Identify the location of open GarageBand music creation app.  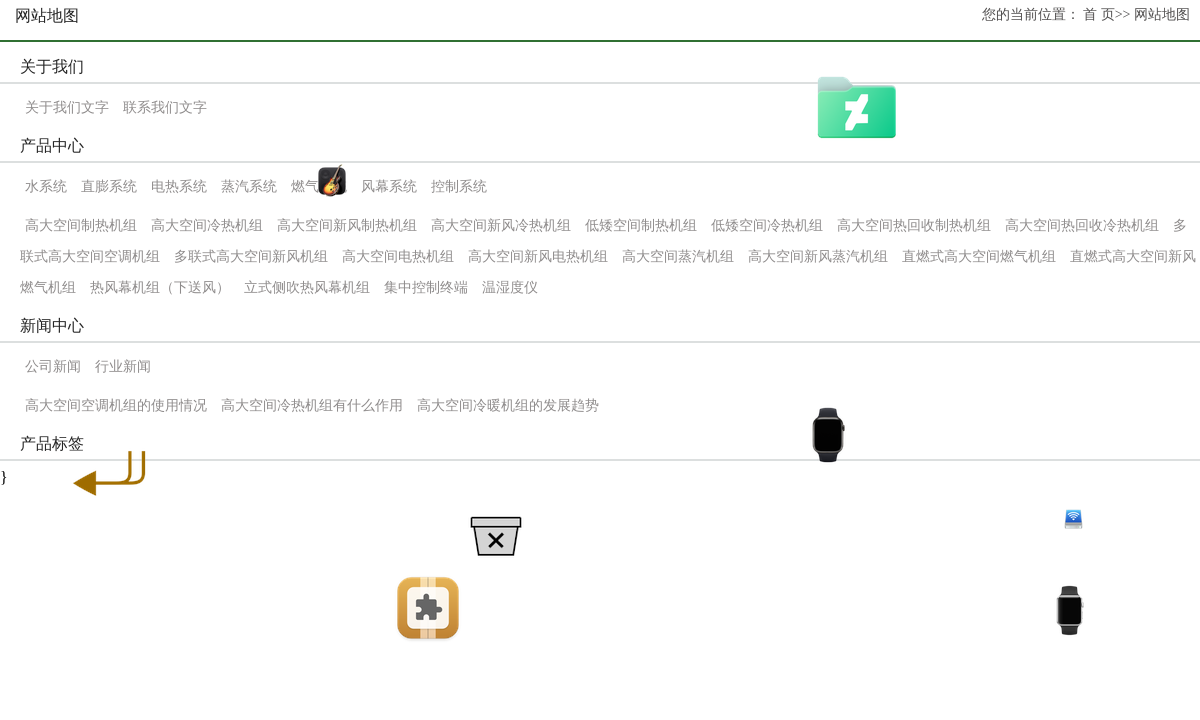
(332, 181).